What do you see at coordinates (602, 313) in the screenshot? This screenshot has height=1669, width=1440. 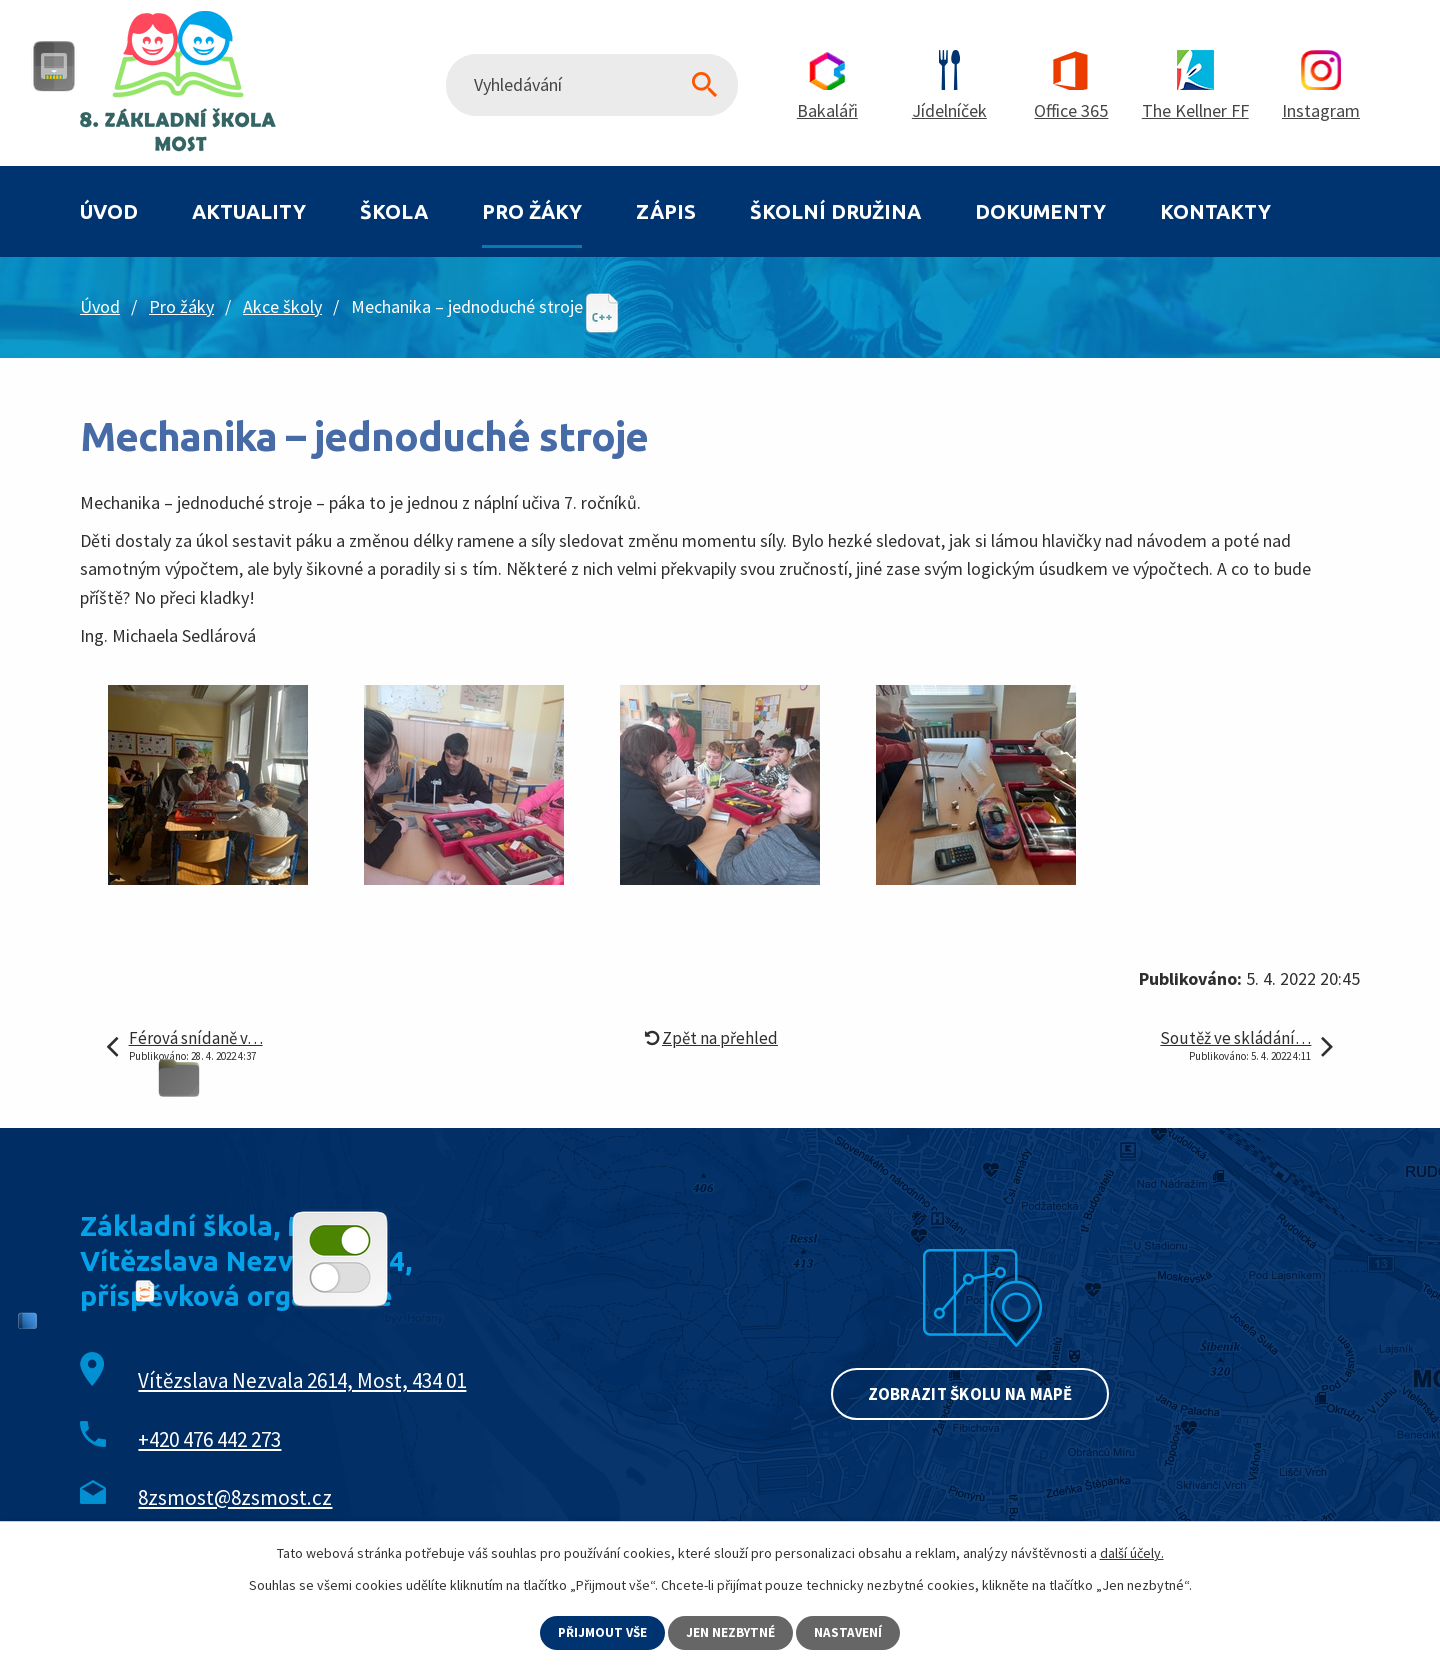 I see `a c++ source code file` at bounding box center [602, 313].